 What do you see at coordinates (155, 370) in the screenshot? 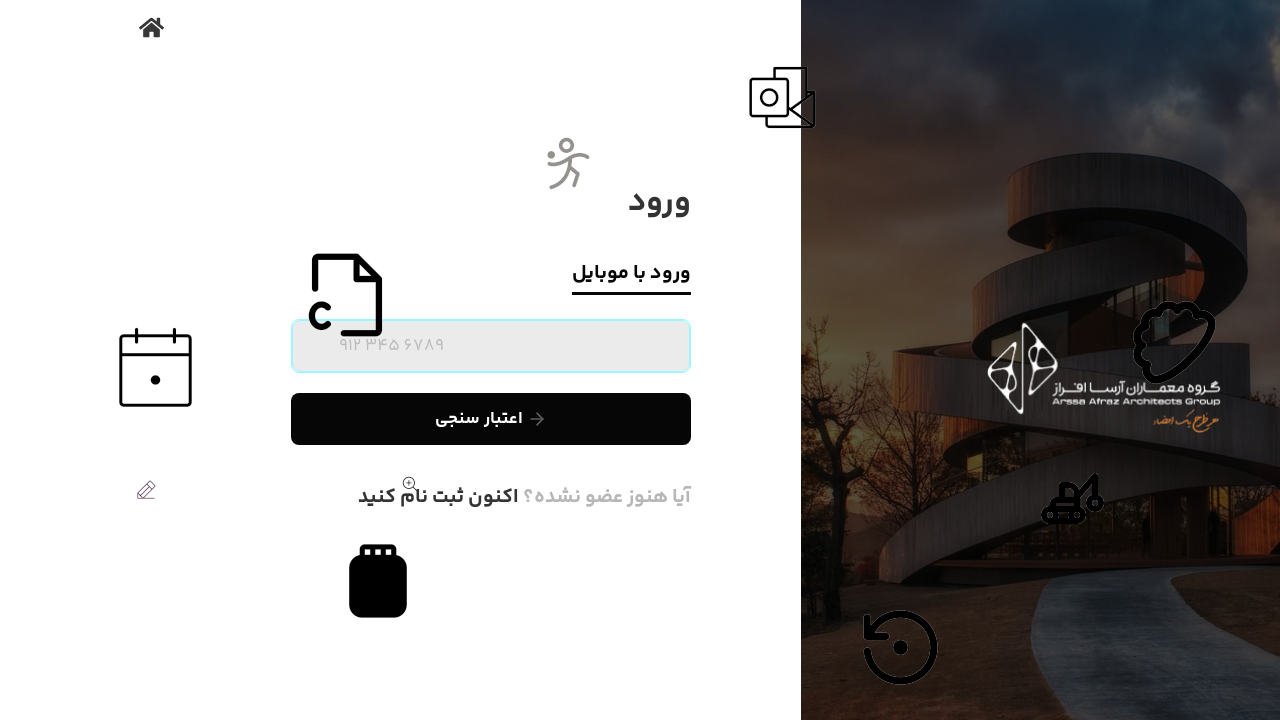
I see `indicates a calendar event or scheduled item` at bounding box center [155, 370].